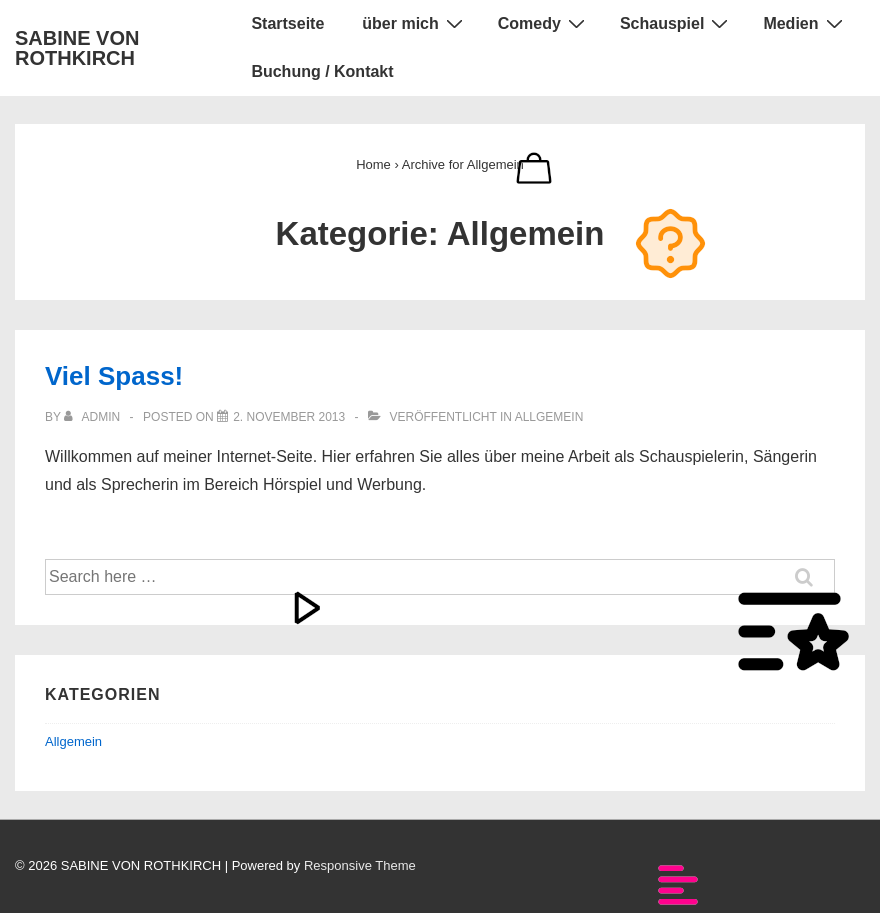 This screenshot has height=913, width=880. I want to click on view your shopping bag, so click(534, 170).